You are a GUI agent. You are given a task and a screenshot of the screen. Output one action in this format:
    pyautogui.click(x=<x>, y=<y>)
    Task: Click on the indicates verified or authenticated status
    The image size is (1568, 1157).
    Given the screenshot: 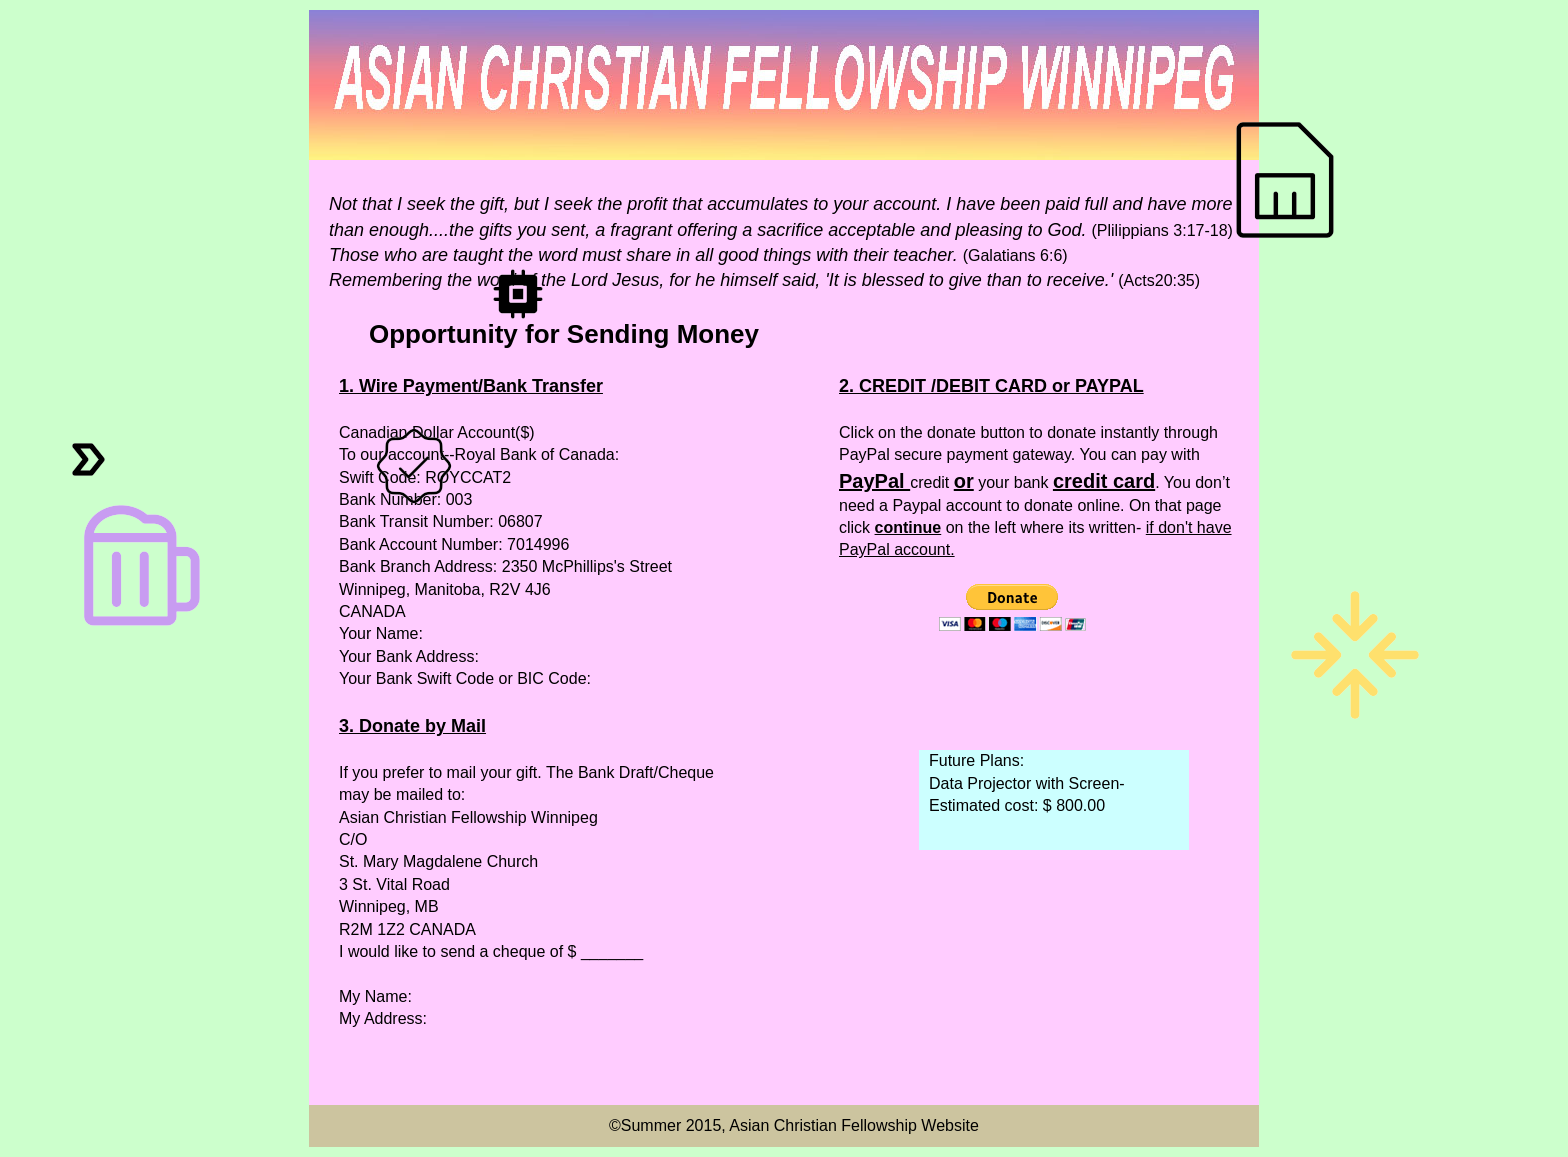 What is the action you would take?
    pyautogui.click(x=414, y=466)
    